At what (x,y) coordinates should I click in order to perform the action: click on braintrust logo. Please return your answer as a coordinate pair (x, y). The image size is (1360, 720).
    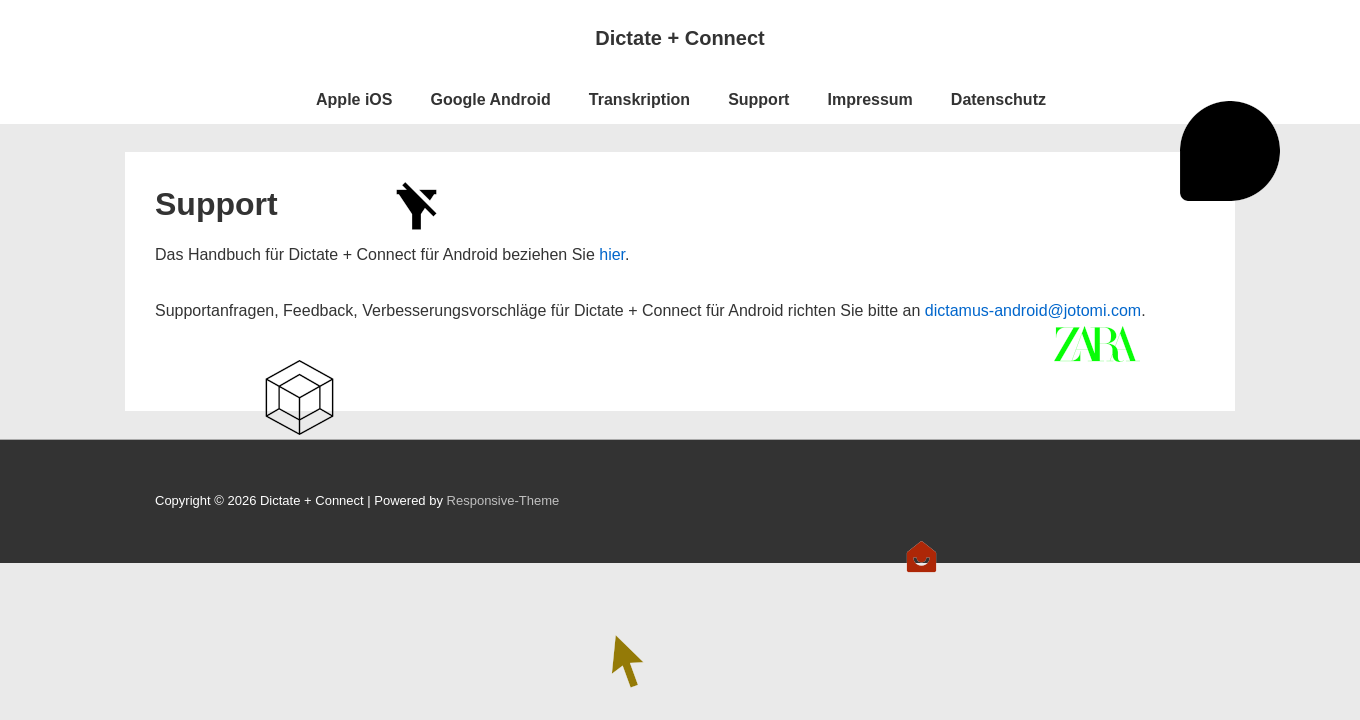
    Looking at the image, I should click on (1230, 151).